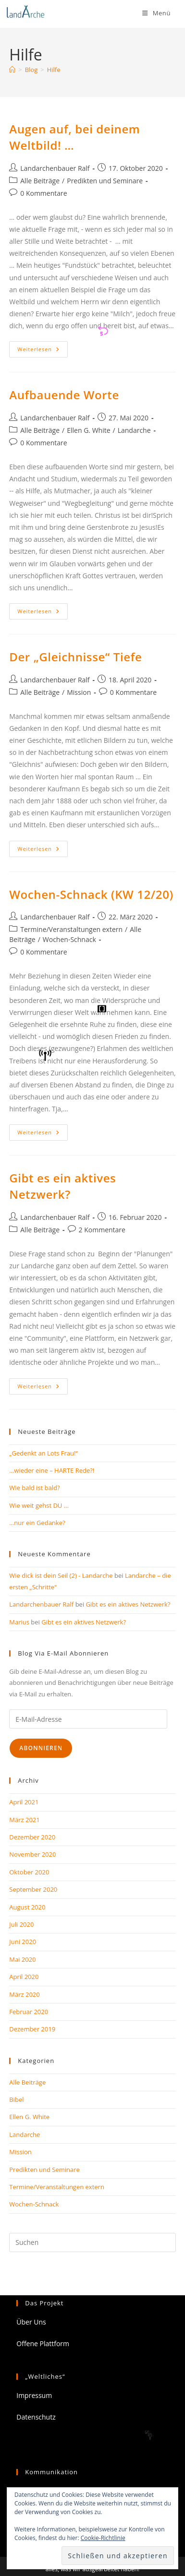 This screenshot has width=185, height=2576. What do you see at coordinates (148, 2435) in the screenshot?
I see `take the last left exit at the roundabout` at bounding box center [148, 2435].